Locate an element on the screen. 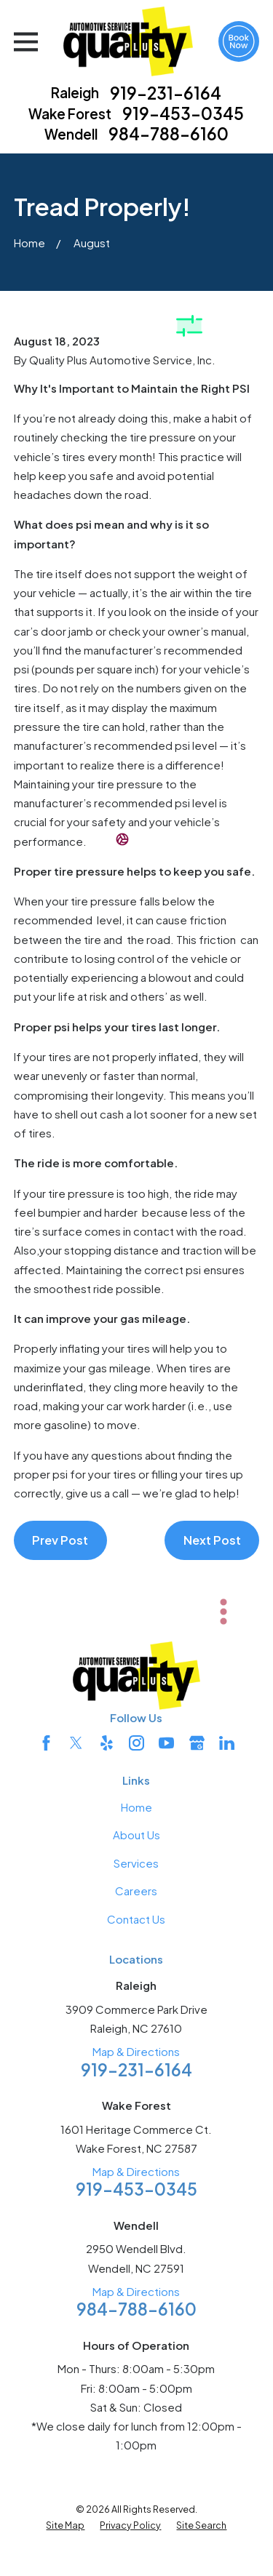  access volleyball or beach sports content is located at coordinates (122, 839).